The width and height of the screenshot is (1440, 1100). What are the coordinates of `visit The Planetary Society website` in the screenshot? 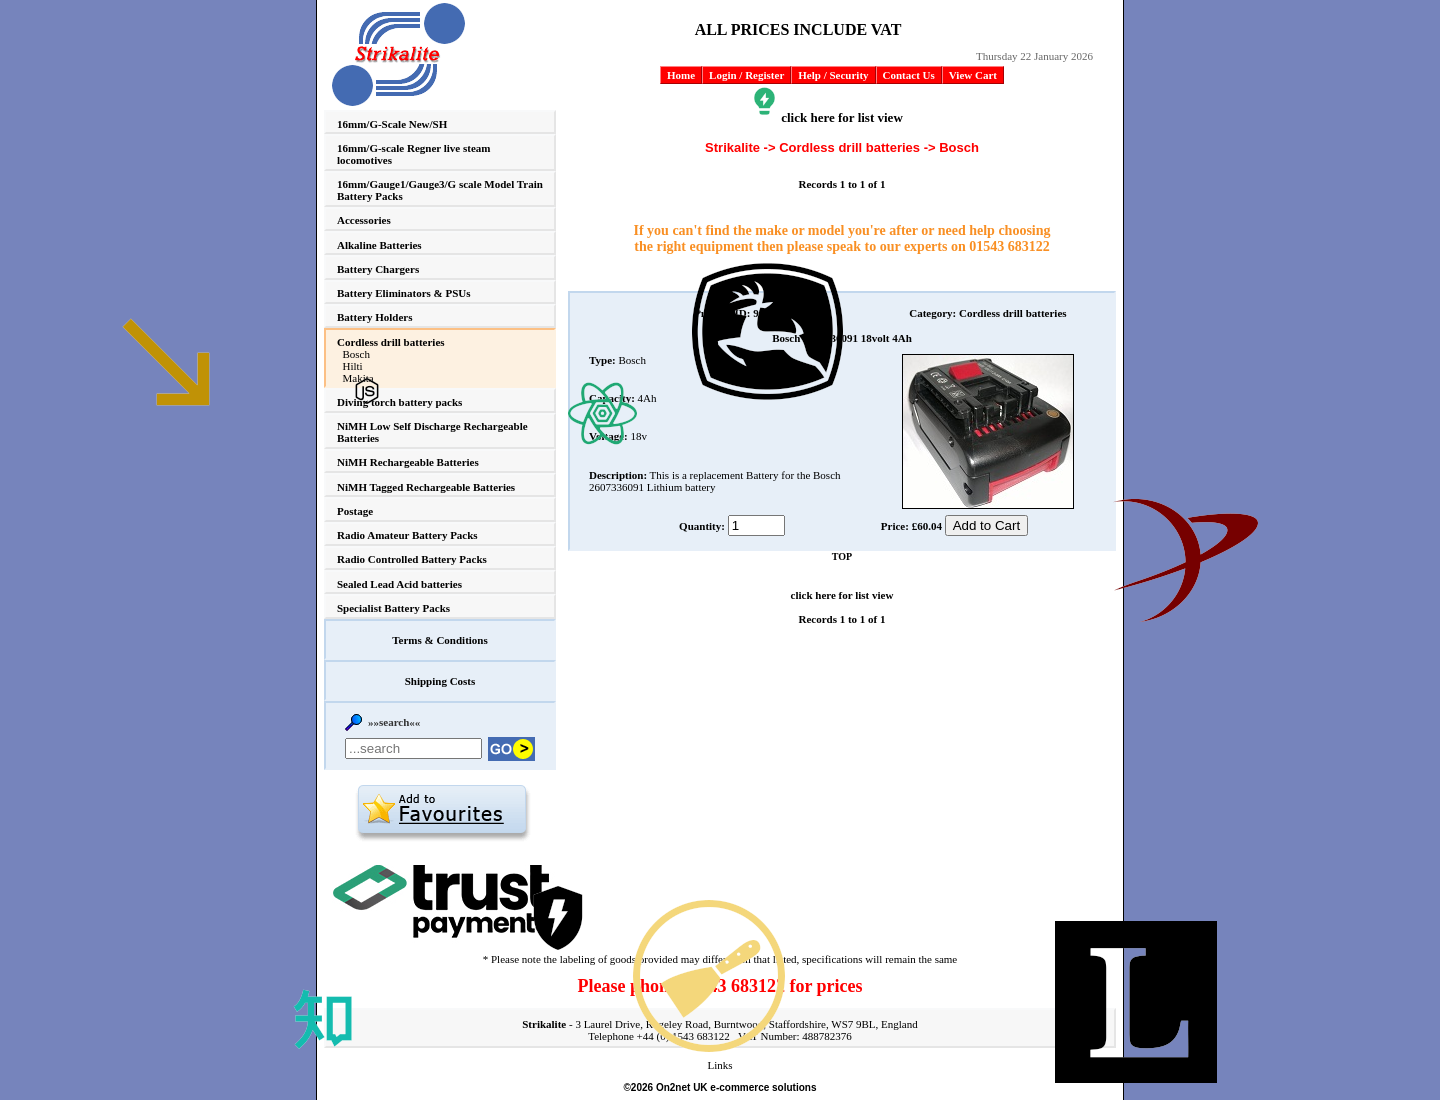 It's located at (1185, 560).